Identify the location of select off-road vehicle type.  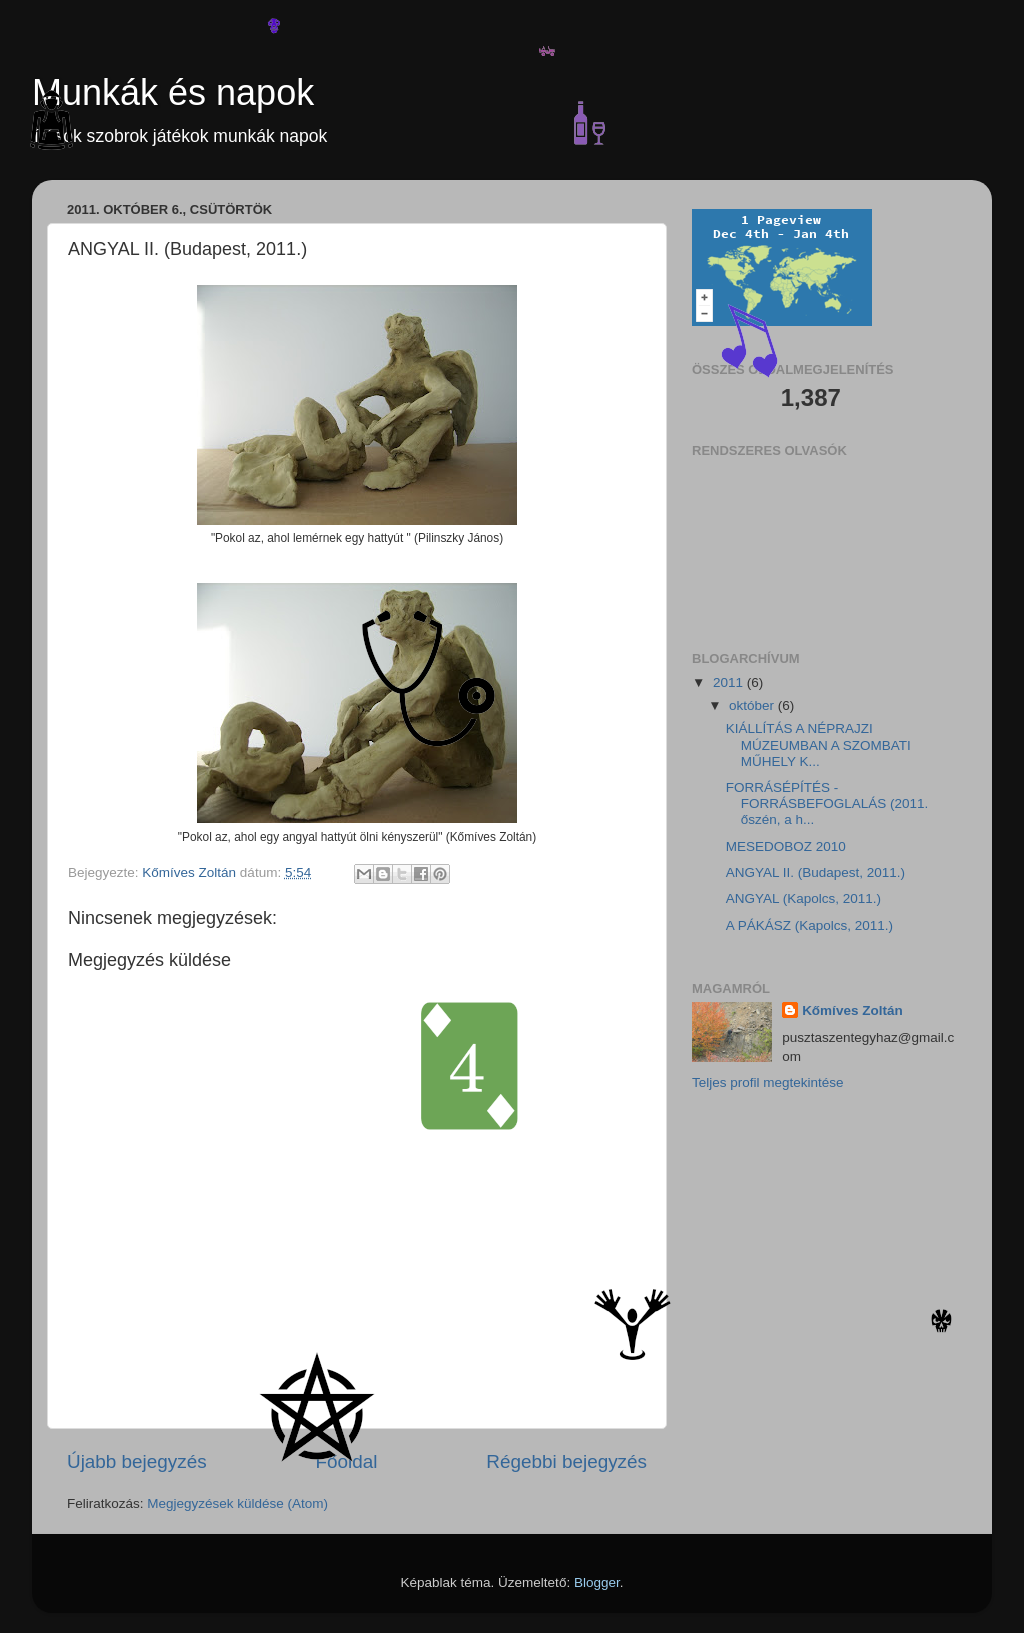
(547, 51).